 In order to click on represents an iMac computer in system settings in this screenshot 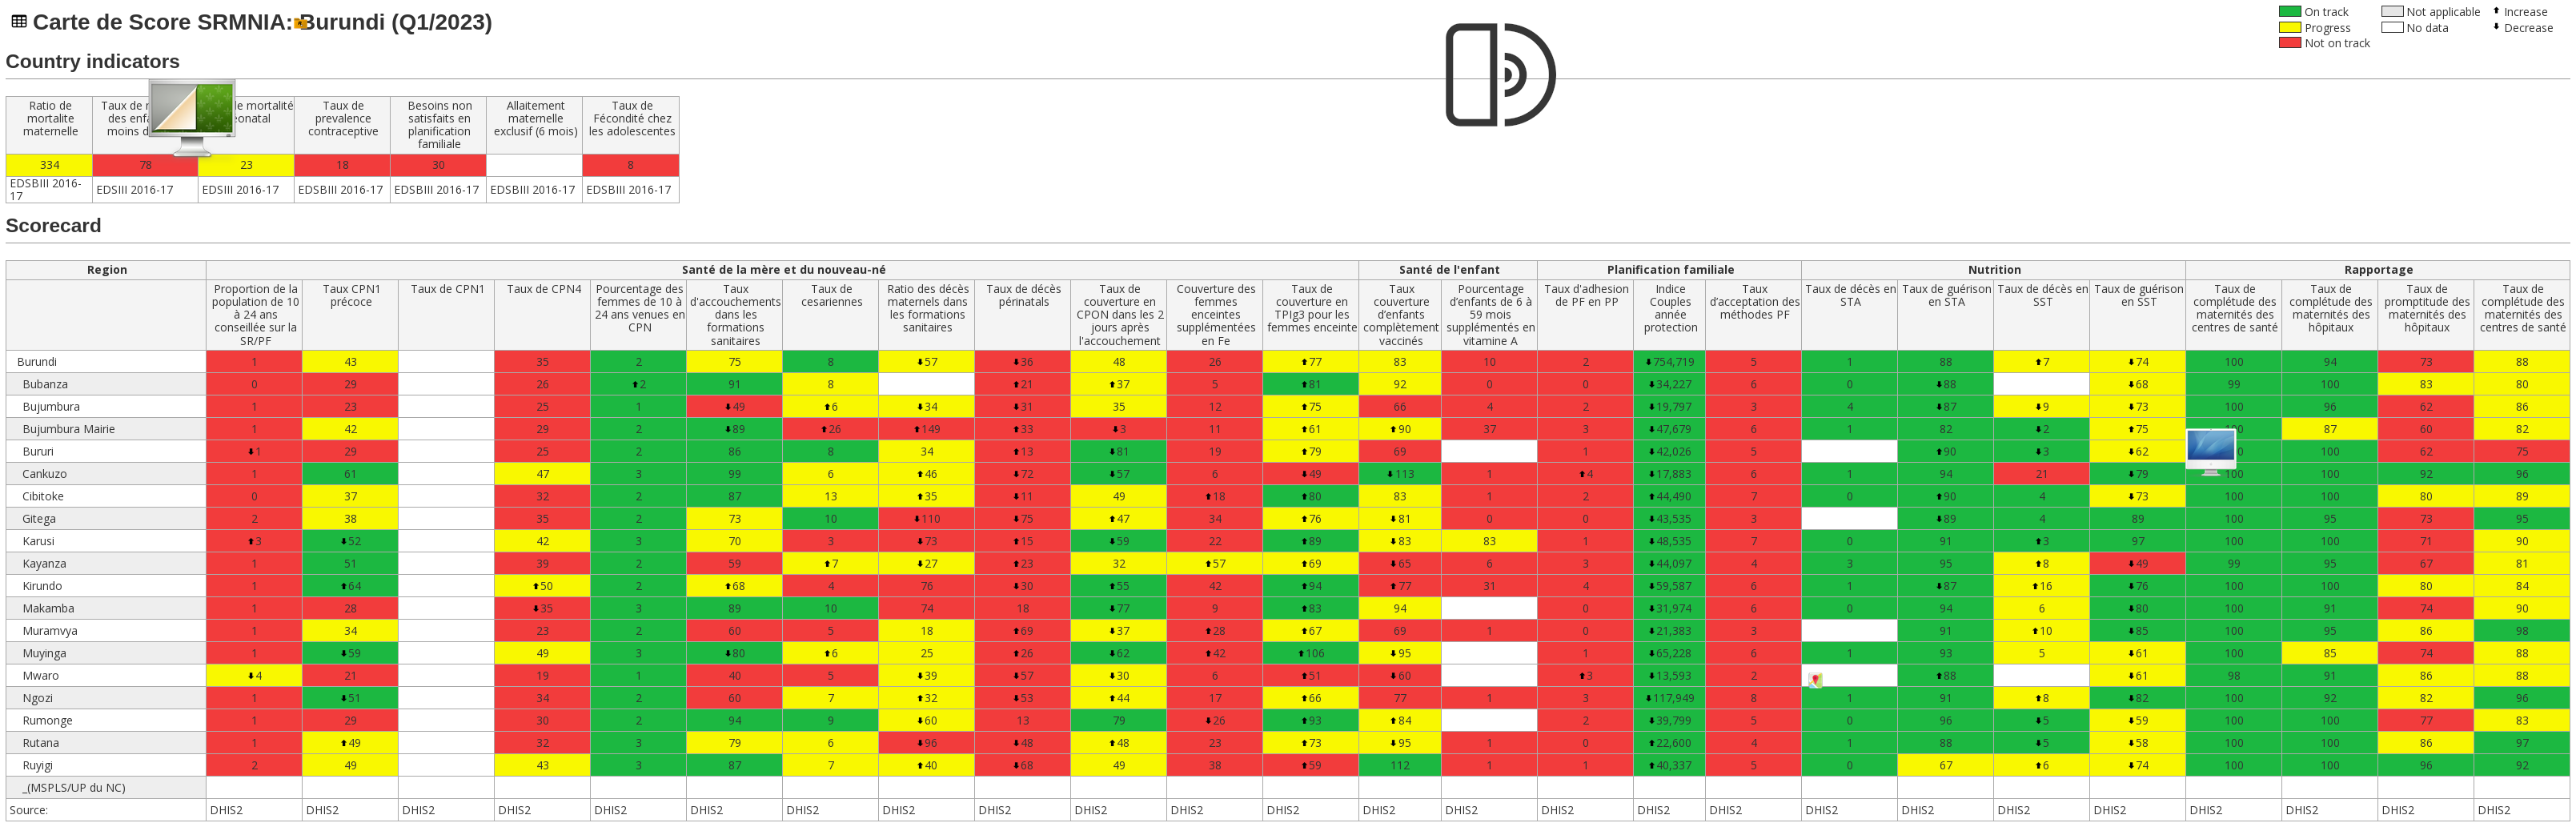, I will do `click(2211, 452)`.